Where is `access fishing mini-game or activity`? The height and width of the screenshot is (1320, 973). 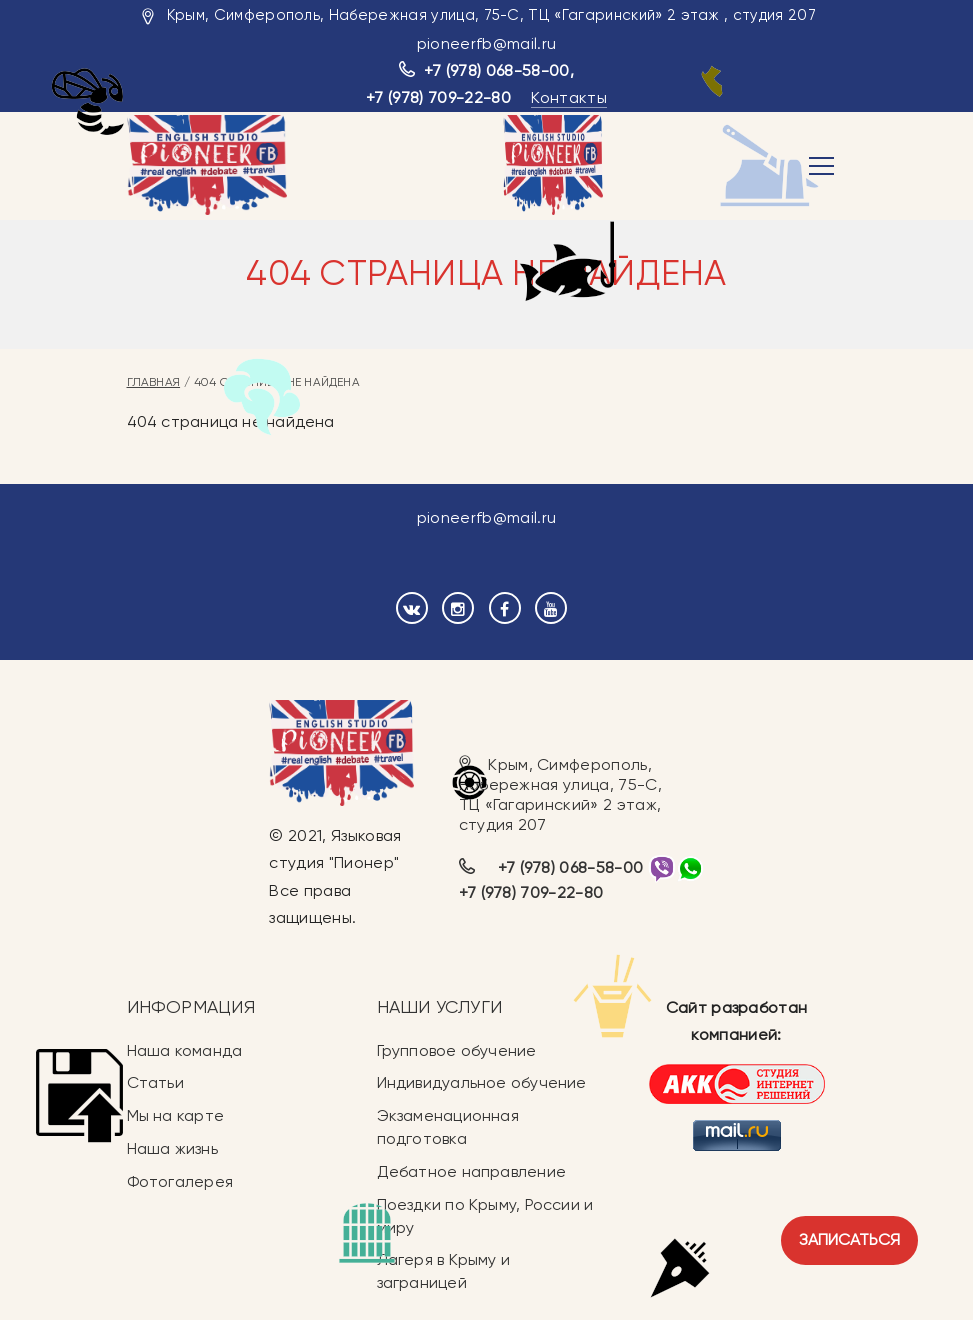 access fishing mini-game or activity is located at coordinates (569, 267).